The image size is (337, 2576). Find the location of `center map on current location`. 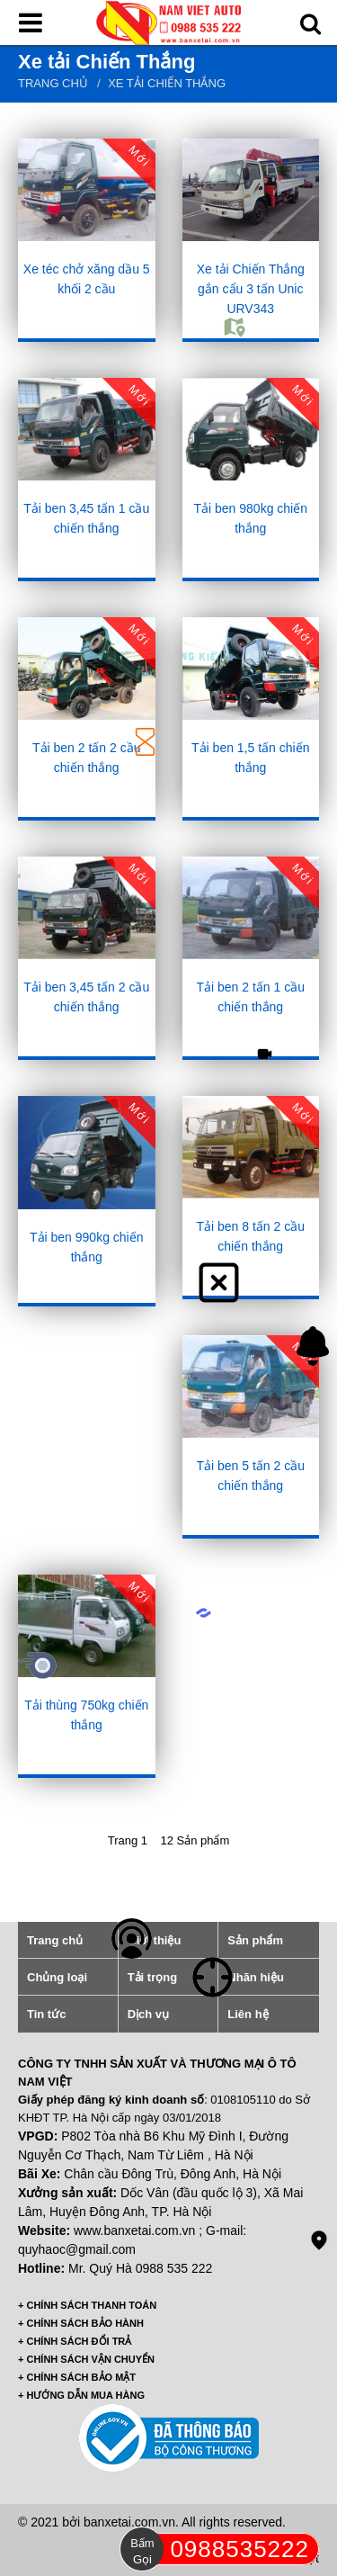

center map on current location is located at coordinates (212, 1977).